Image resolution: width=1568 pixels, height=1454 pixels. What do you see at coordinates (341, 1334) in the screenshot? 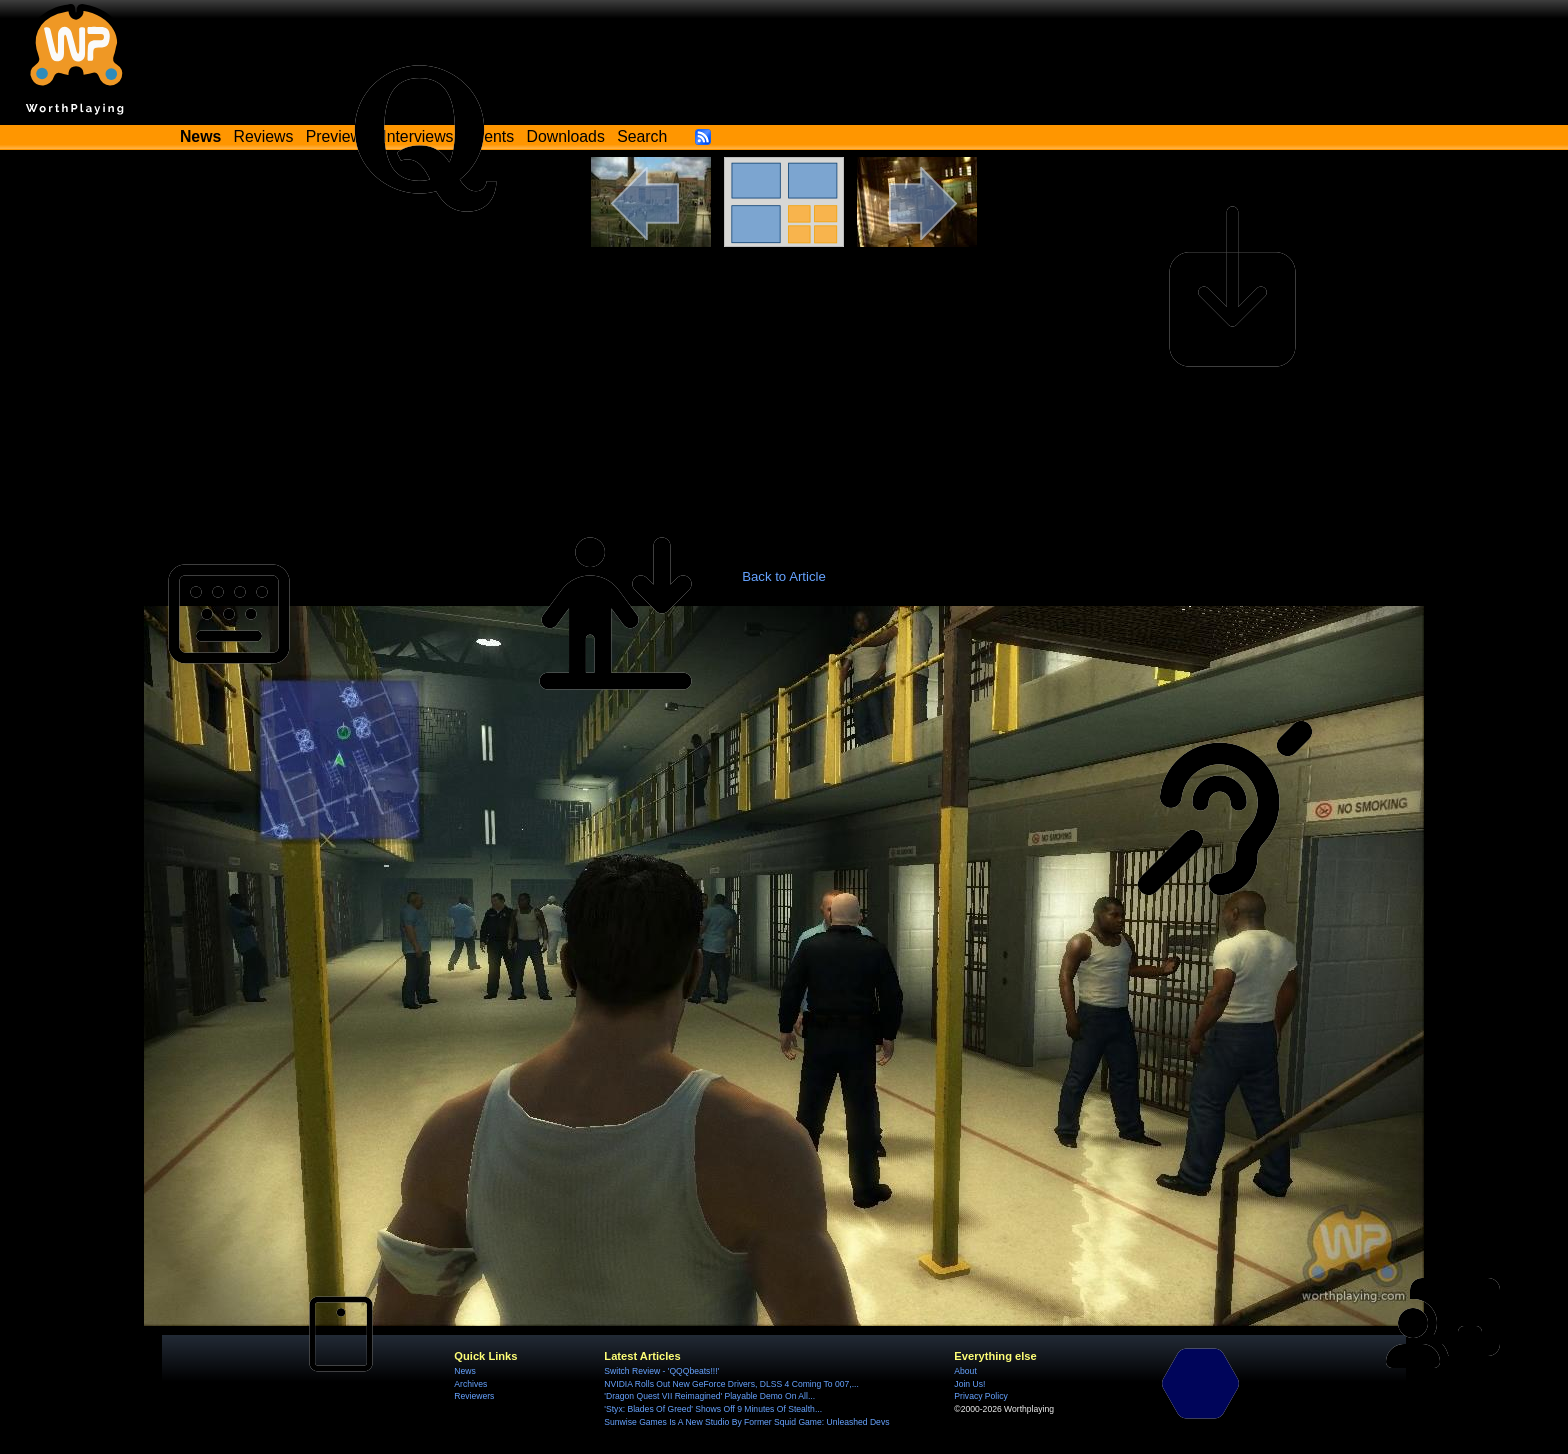
I see `tablet device with front-facing camera` at bounding box center [341, 1334].